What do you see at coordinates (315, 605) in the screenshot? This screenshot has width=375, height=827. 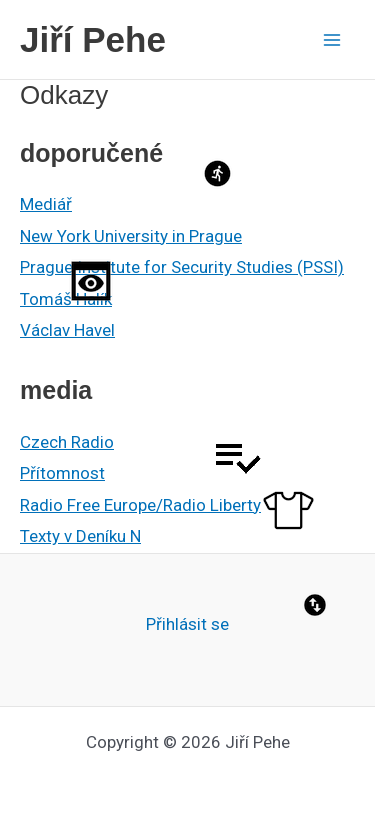 I see `swap or reorder items vertically` at bounding box center [315, 605].